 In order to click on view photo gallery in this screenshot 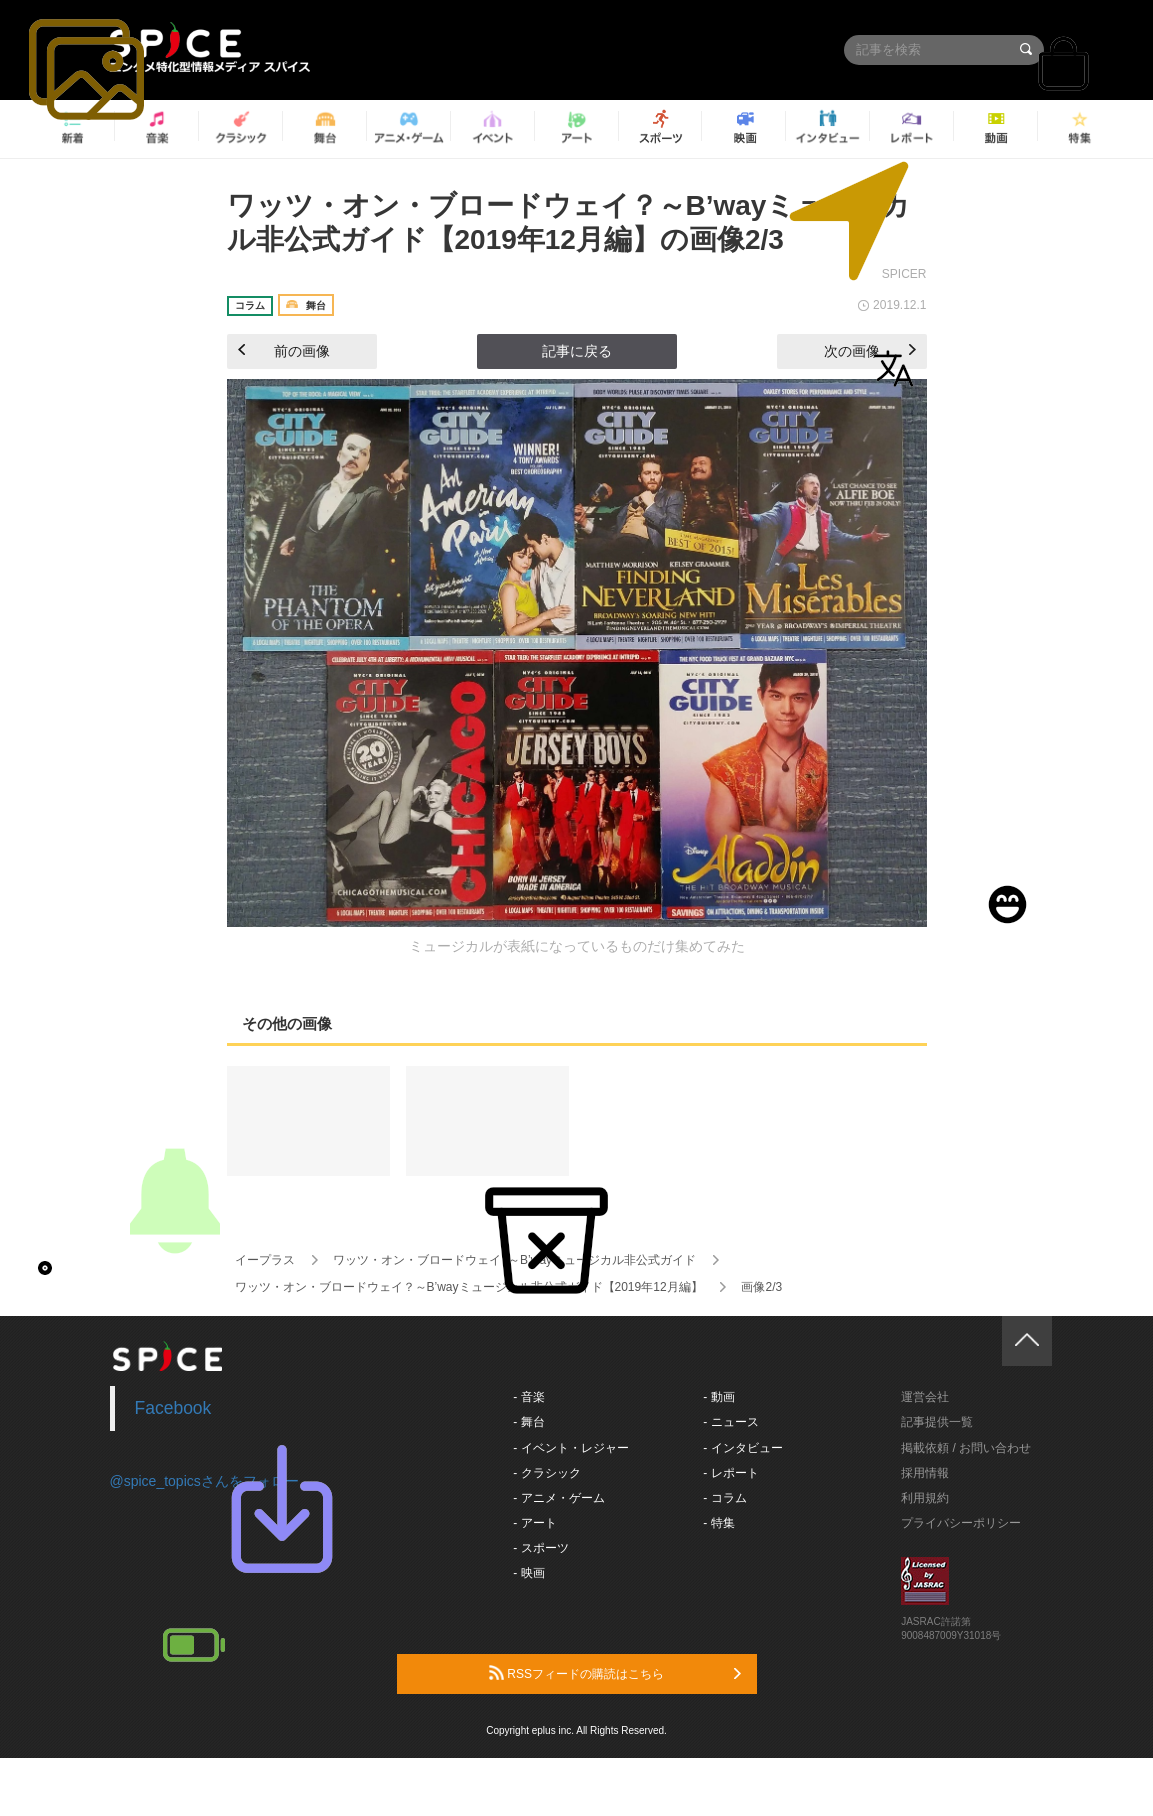, I will do `click(86, 69)`.